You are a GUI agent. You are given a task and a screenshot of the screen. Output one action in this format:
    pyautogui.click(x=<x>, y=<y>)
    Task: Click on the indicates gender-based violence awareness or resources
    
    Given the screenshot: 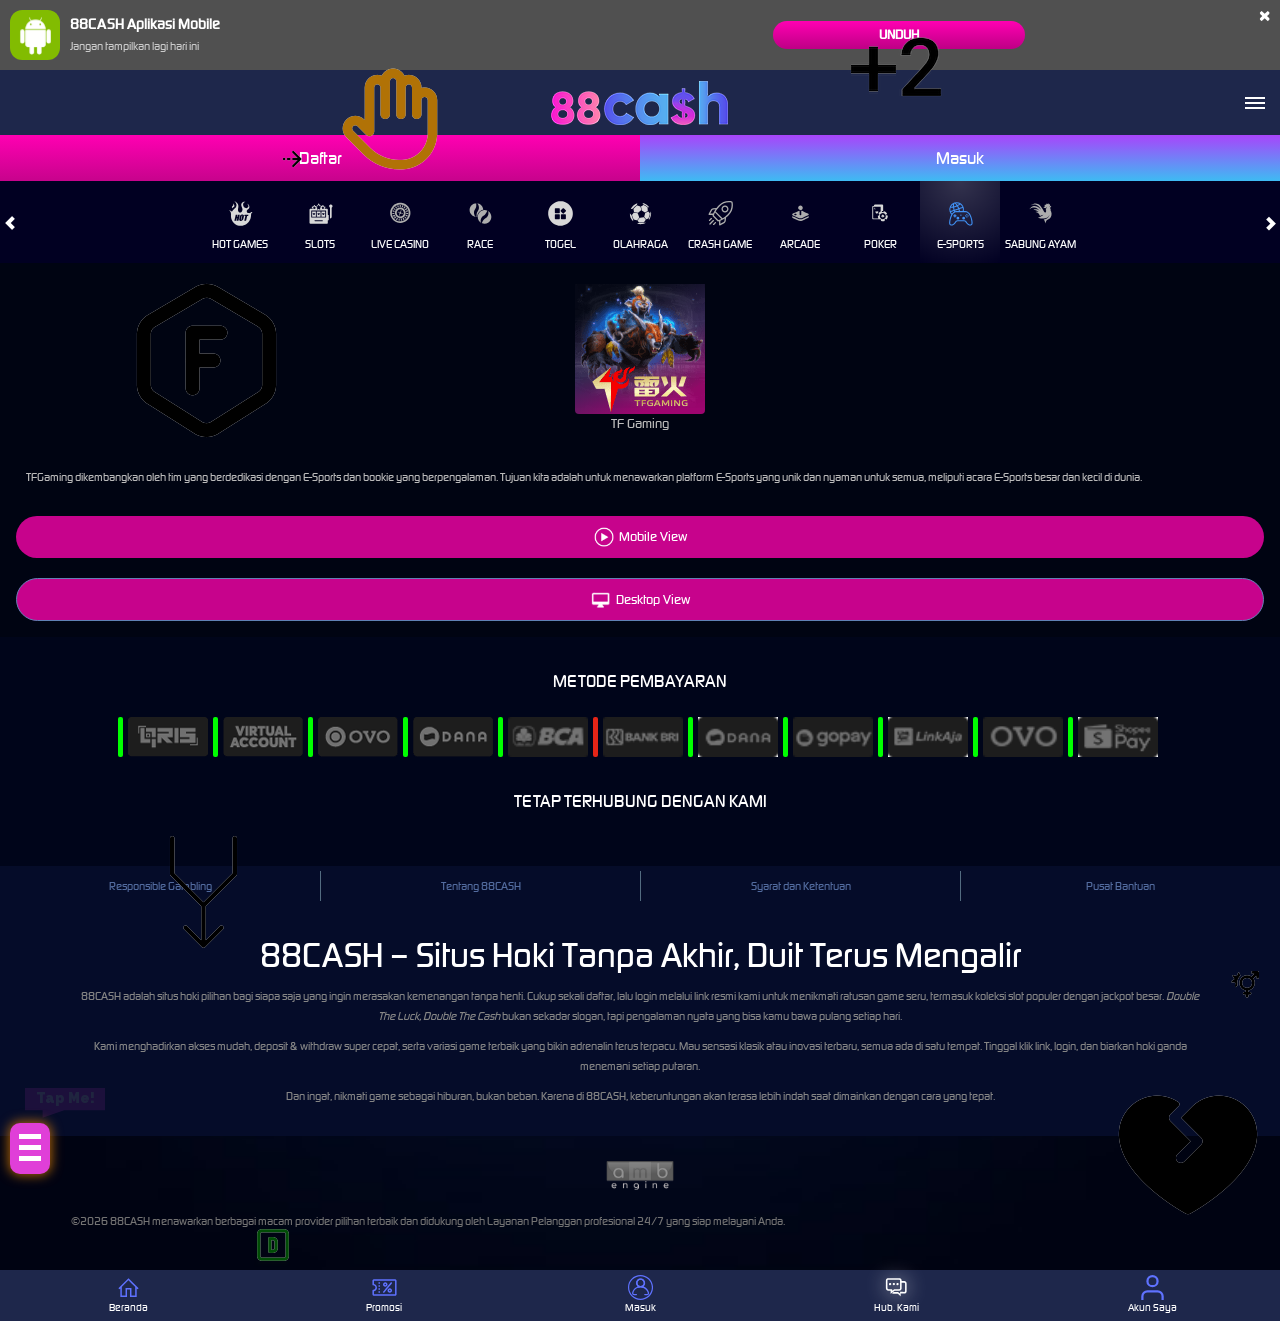 What is the action you would take?
    pyautogui.click(x=1245, y=985)
    